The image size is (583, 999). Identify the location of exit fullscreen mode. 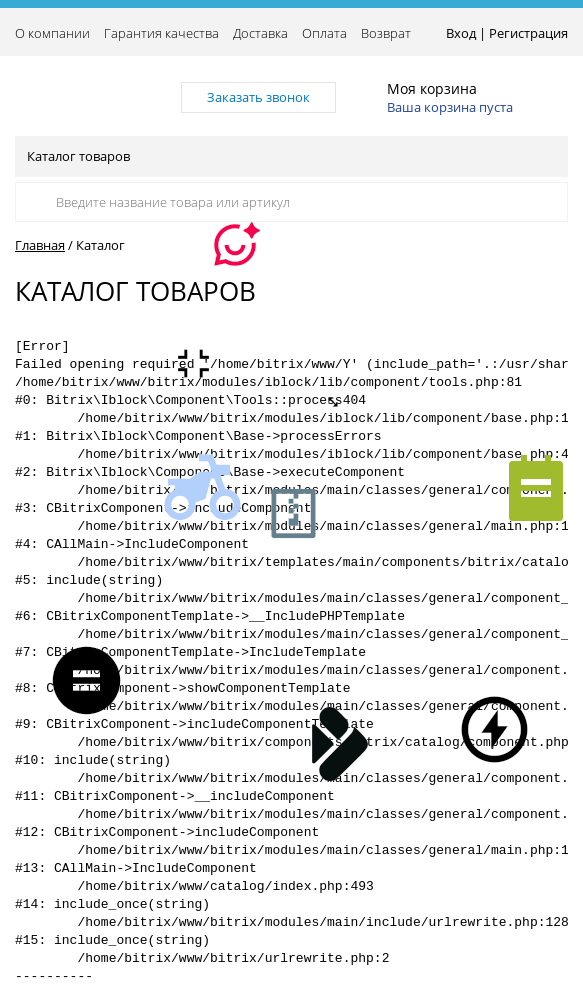
(193, 363).